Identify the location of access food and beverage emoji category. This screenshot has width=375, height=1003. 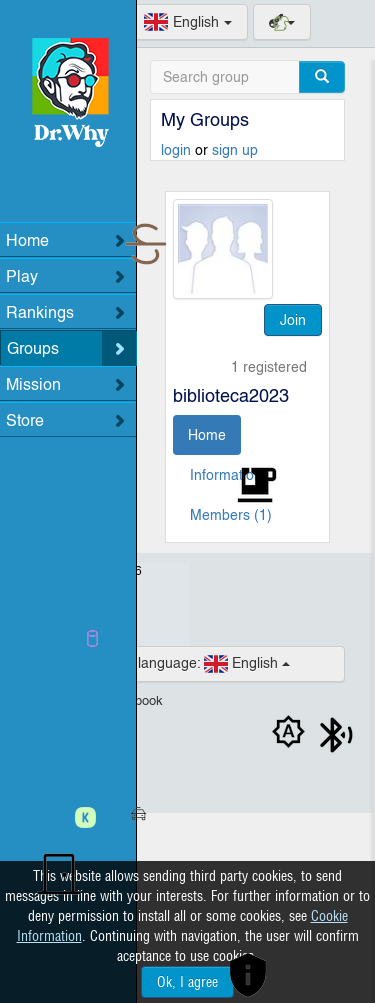
(257, 485).